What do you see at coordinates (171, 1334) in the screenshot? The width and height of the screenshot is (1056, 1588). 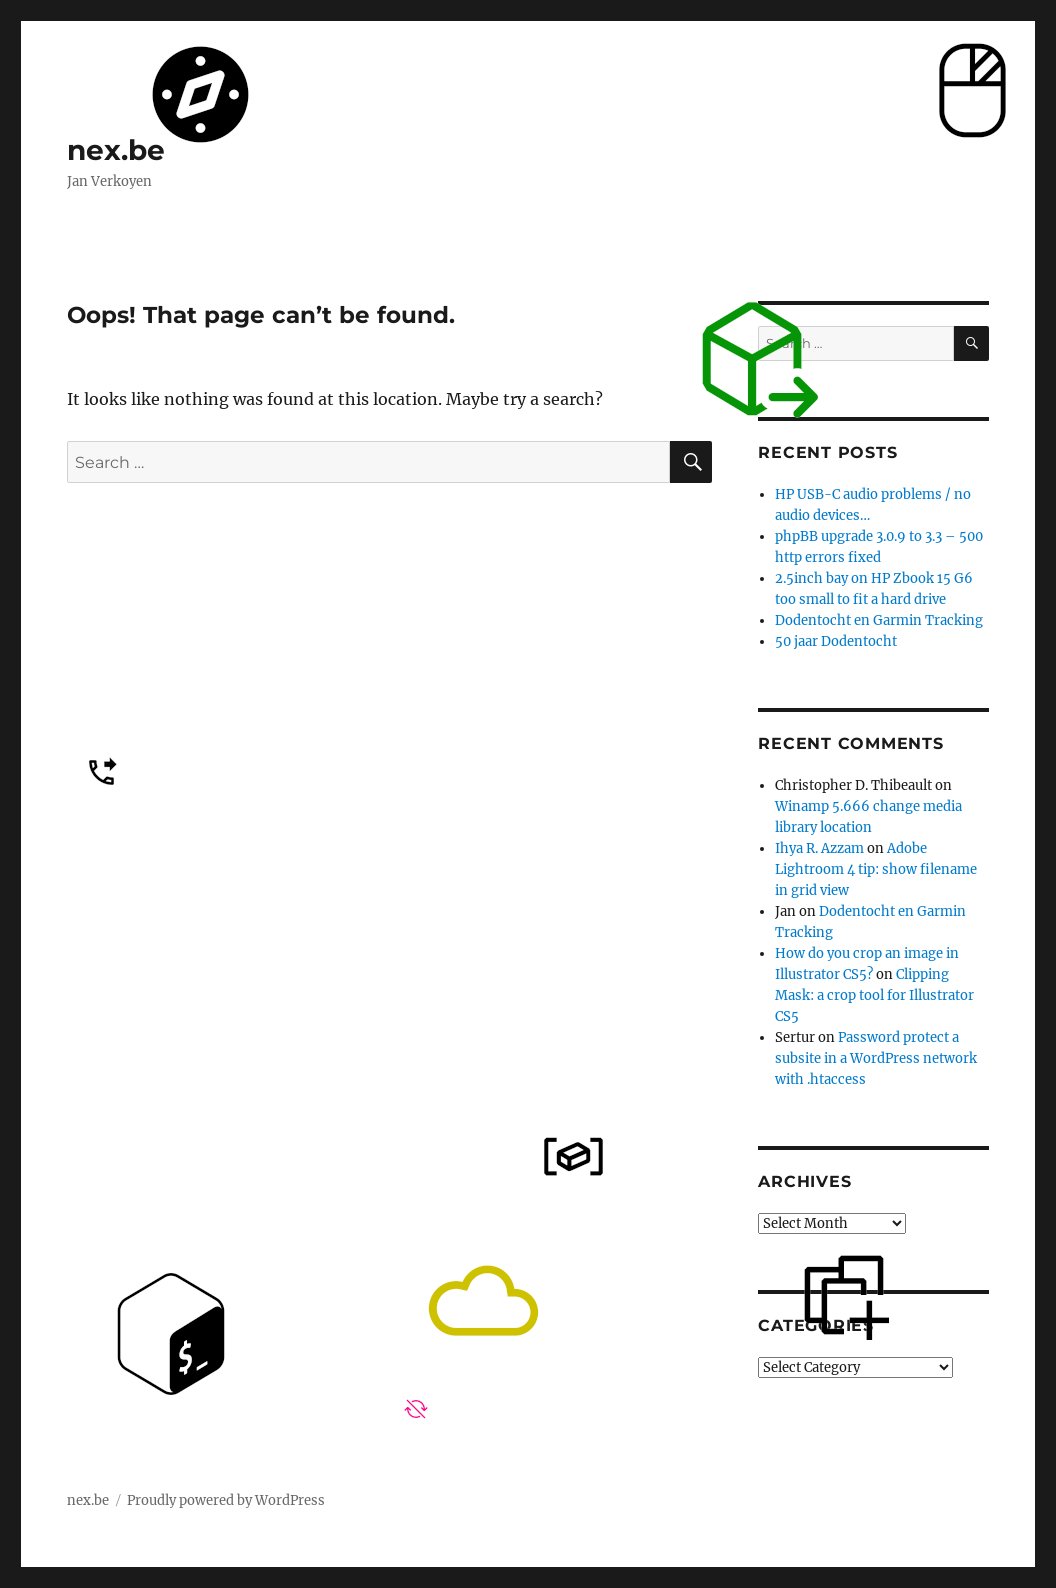 I see `open bash terminal` at bounding box center [171, 1334].